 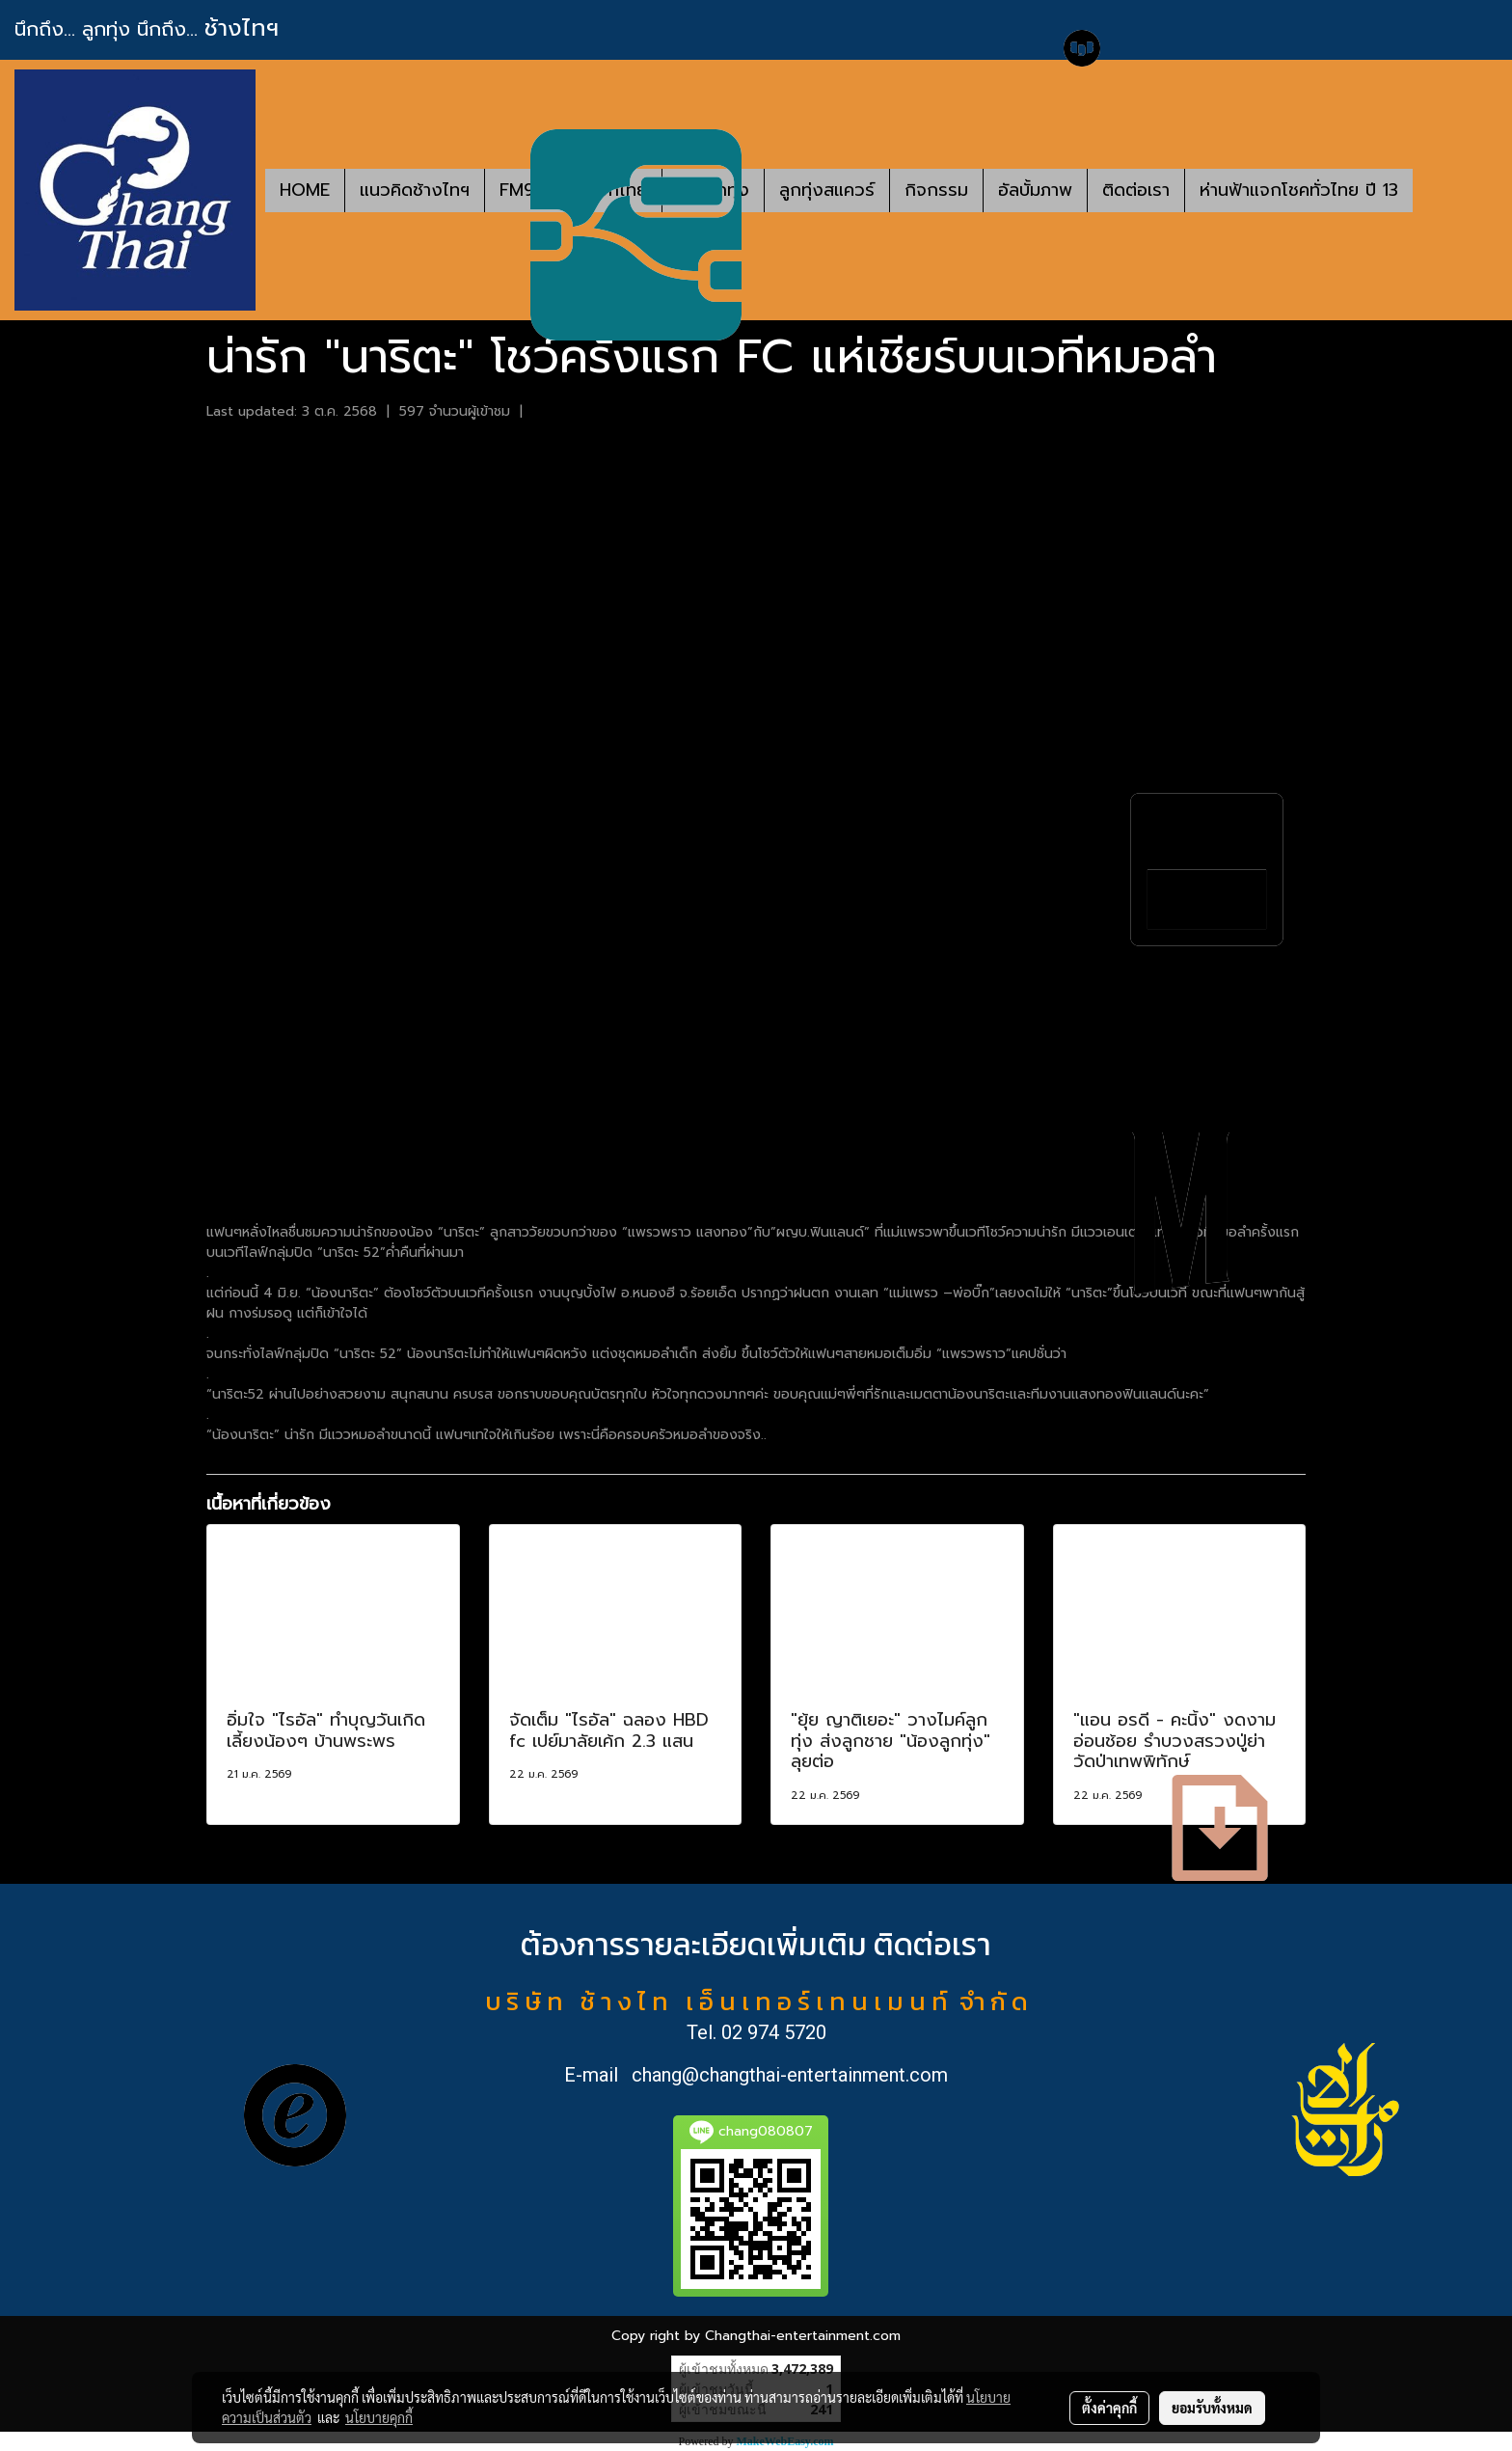 What do you see at coordinates (1082, 48) in the screenshot?
I see `EnterpriseDB company logo` at bounding box center [1082, 48].